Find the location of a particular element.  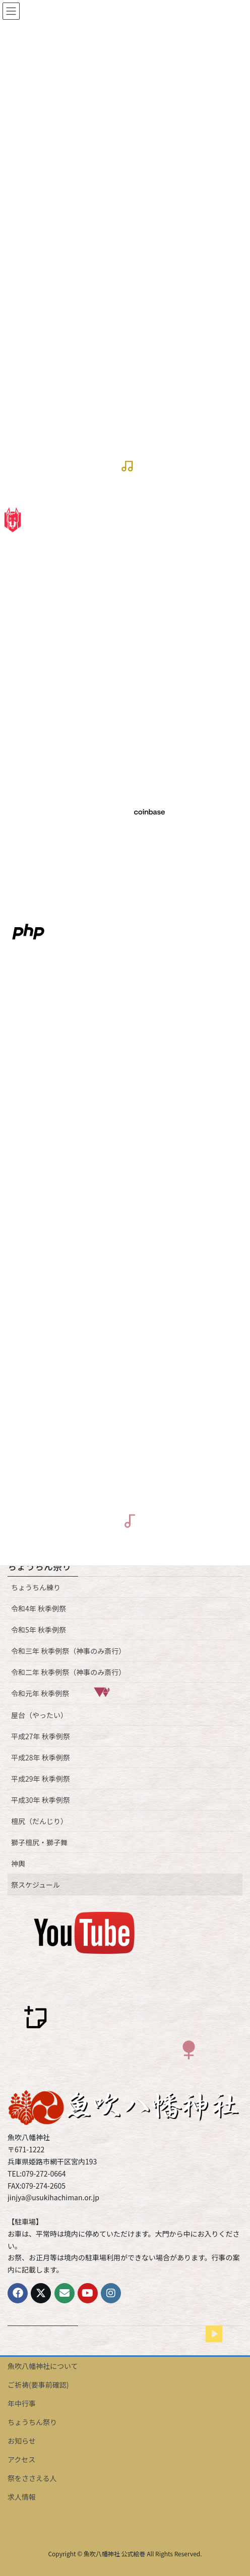

WebGPU technology or API branding is located at coordinates (102, 1692).